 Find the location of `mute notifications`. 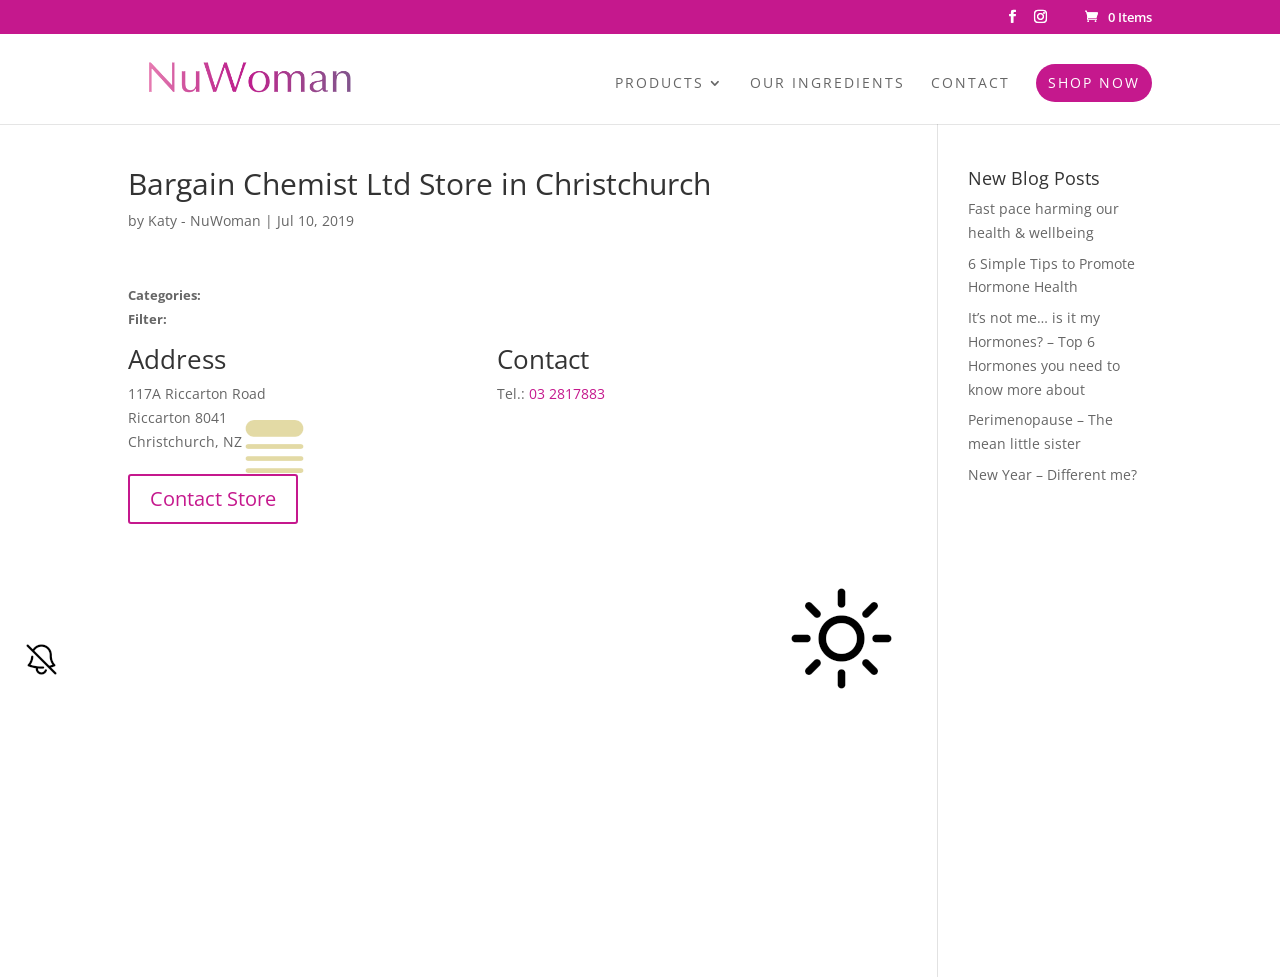

mute notifications is located at coordinates (41, 659).